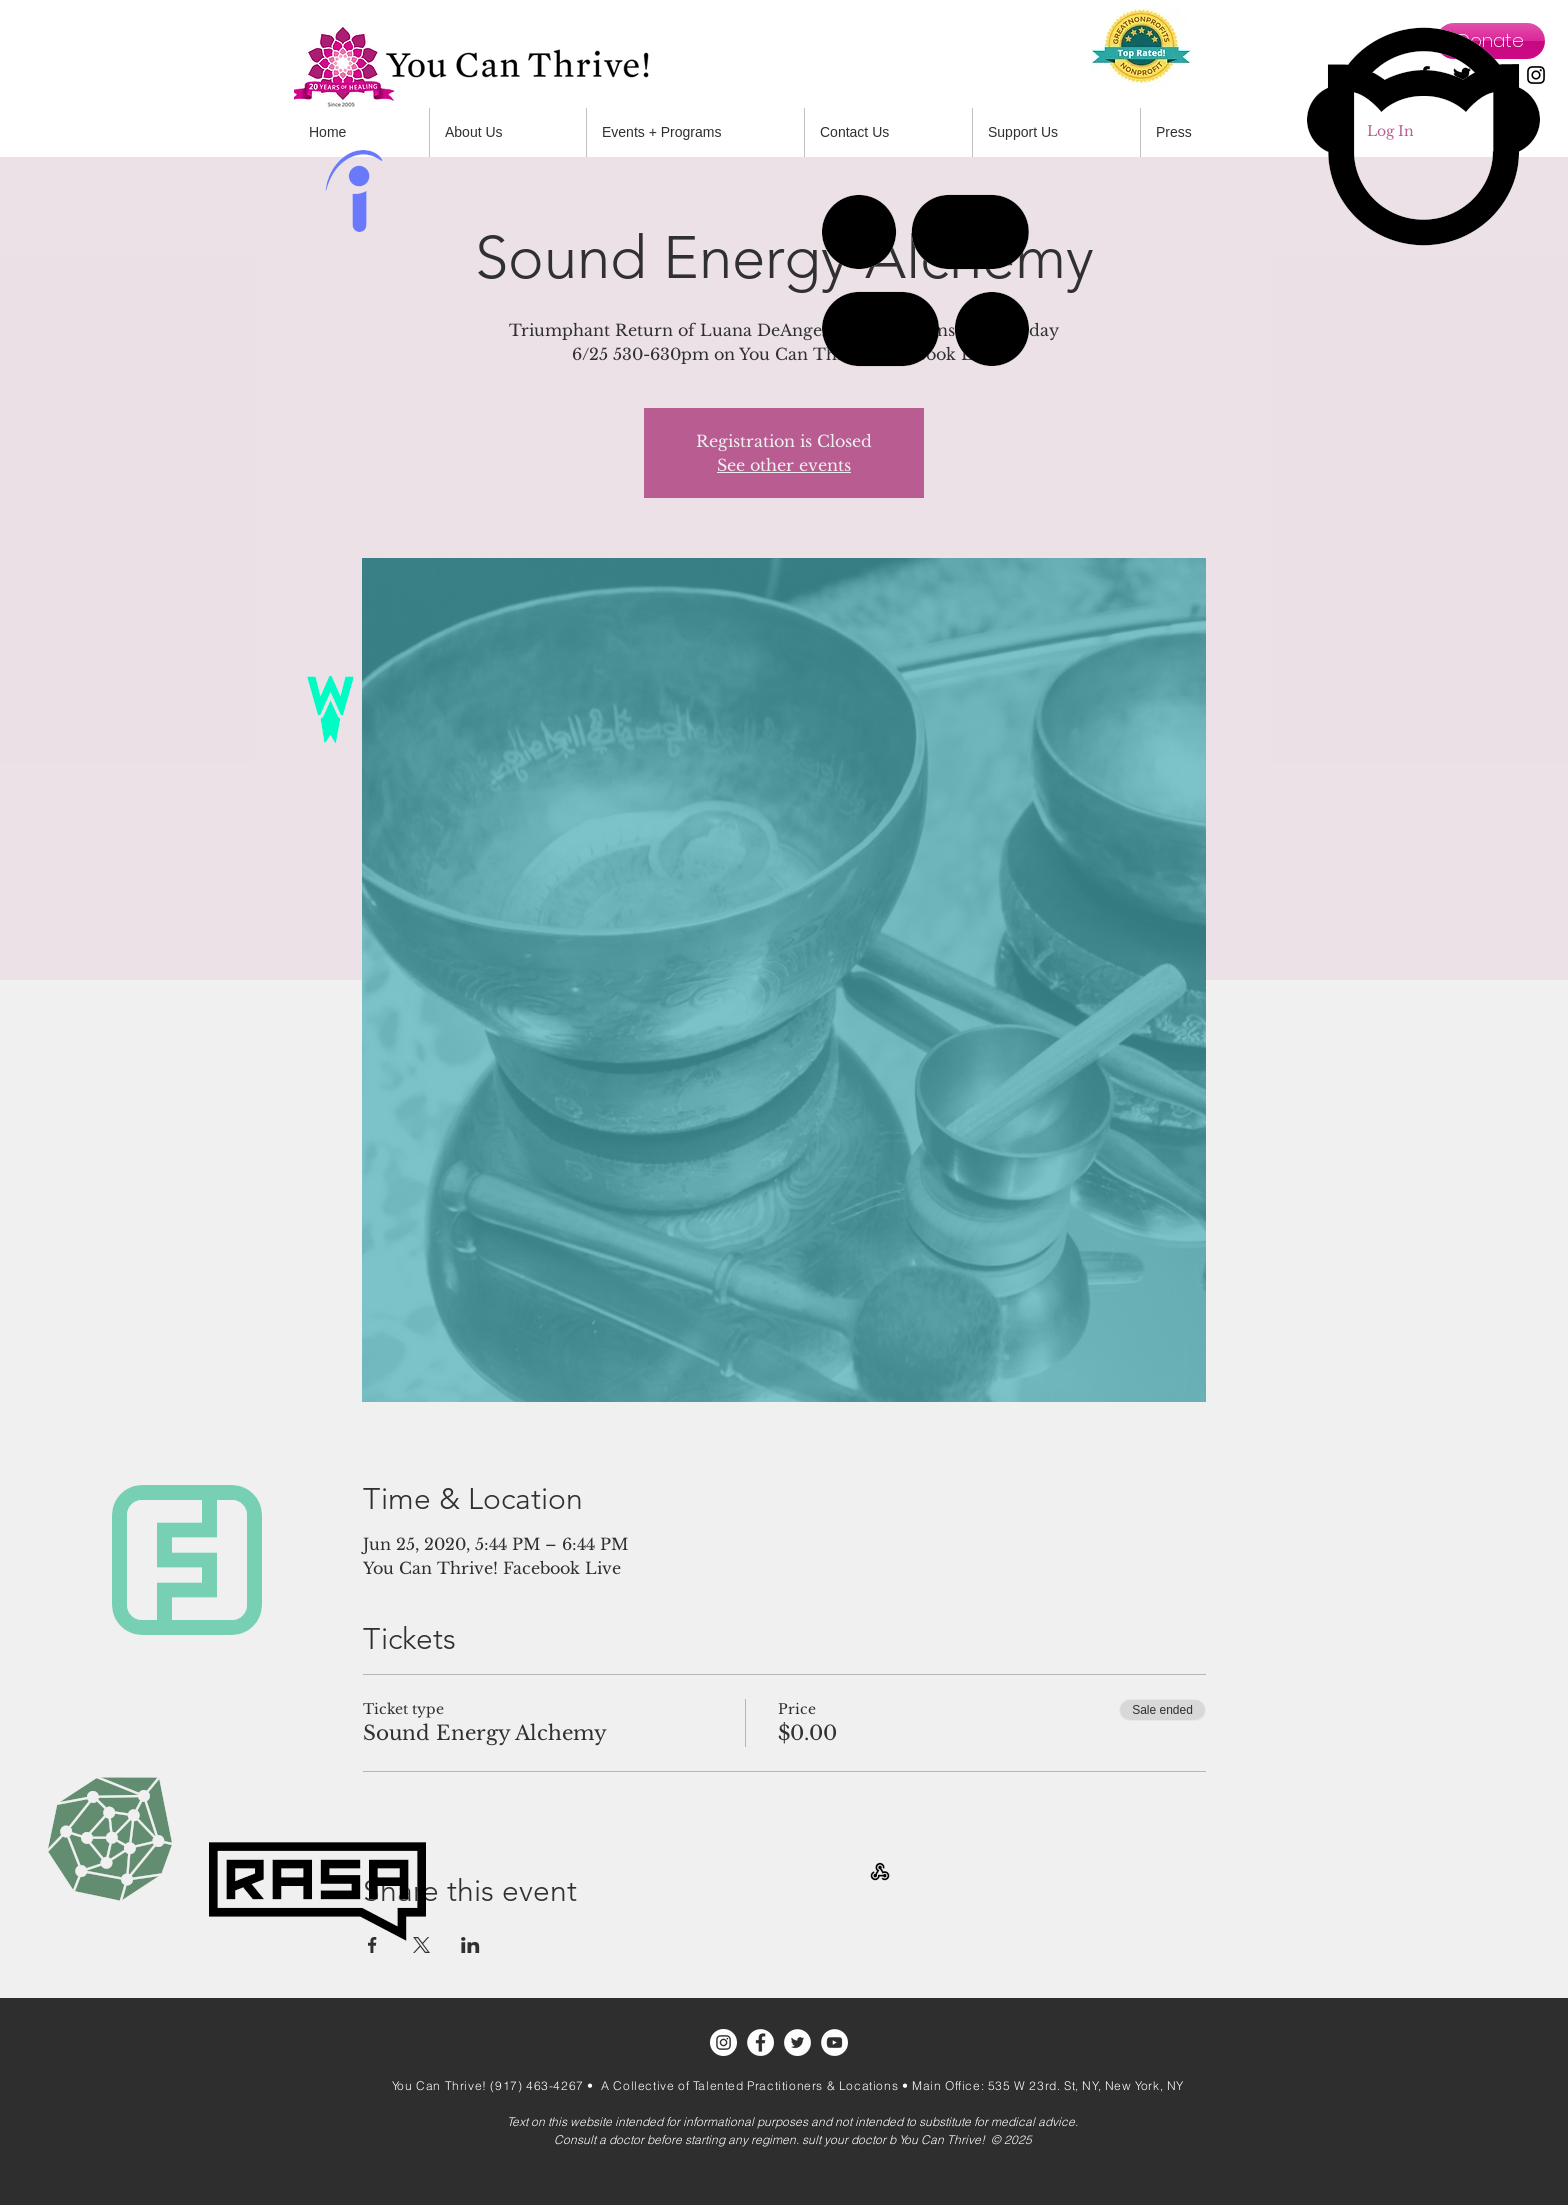  Describe the element at coordinates (330, 709) in the screenshot. I see `WP Rocket plugin logo` at that location.